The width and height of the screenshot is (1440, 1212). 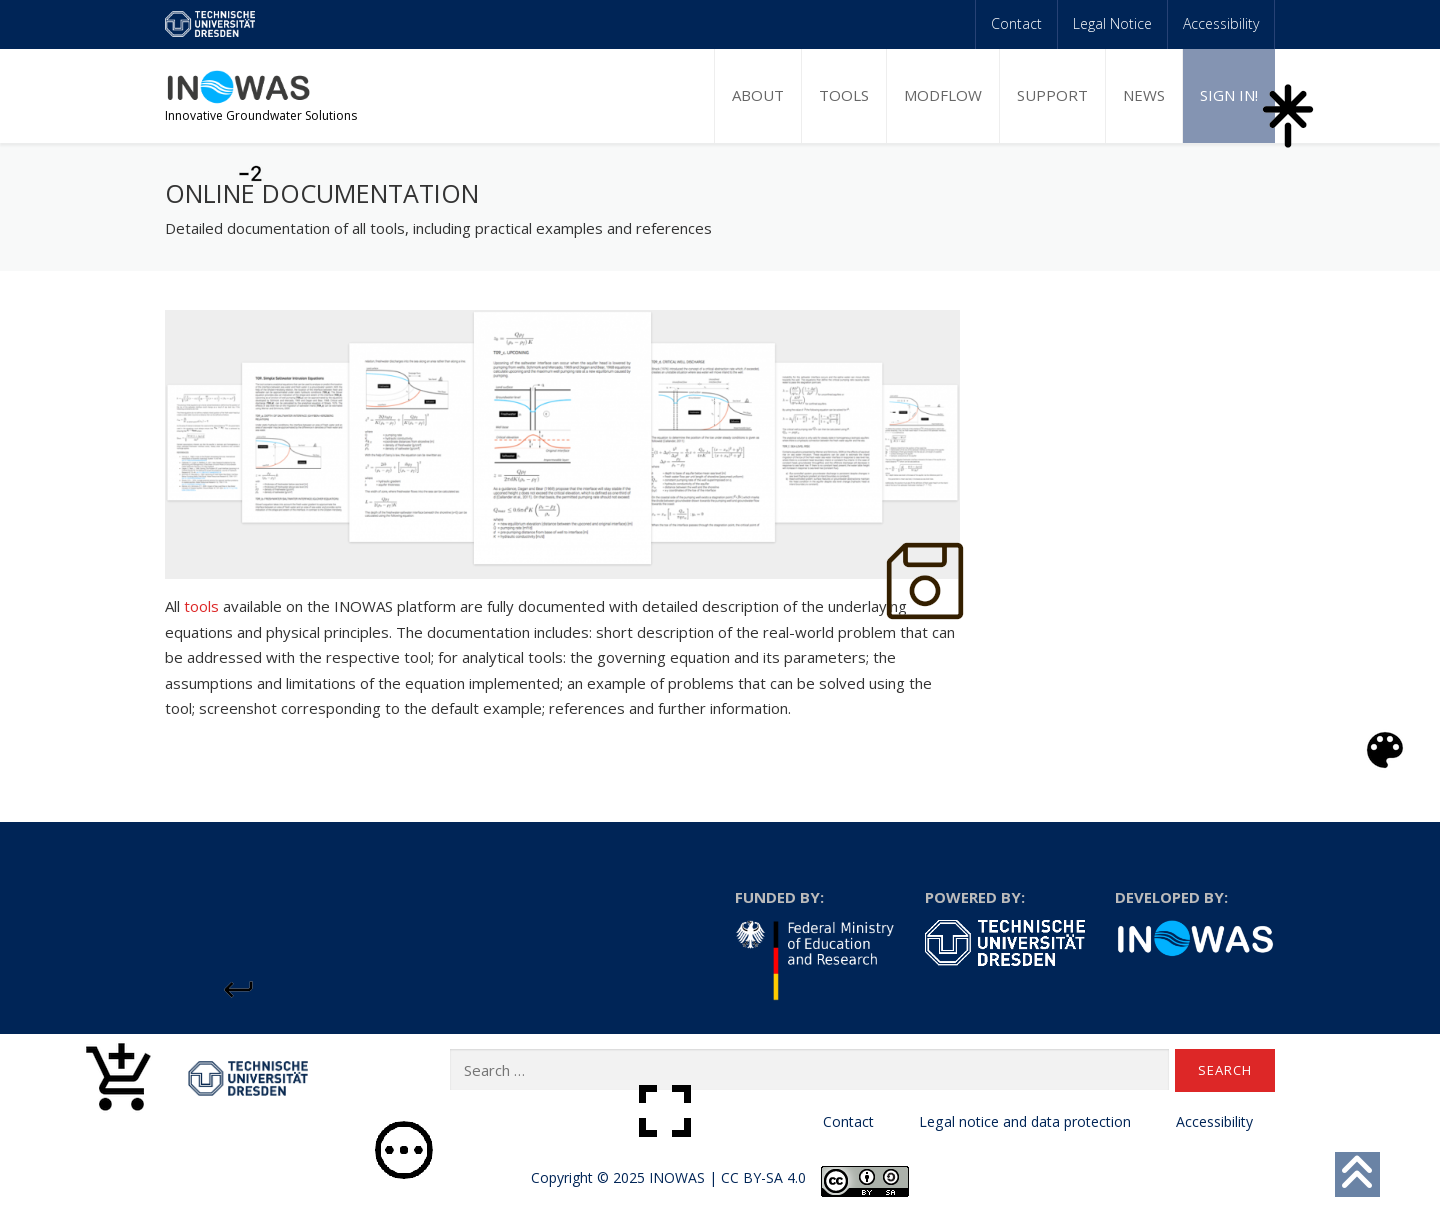 I want to click on insert a newline or line break, so click(x=238, y=988).